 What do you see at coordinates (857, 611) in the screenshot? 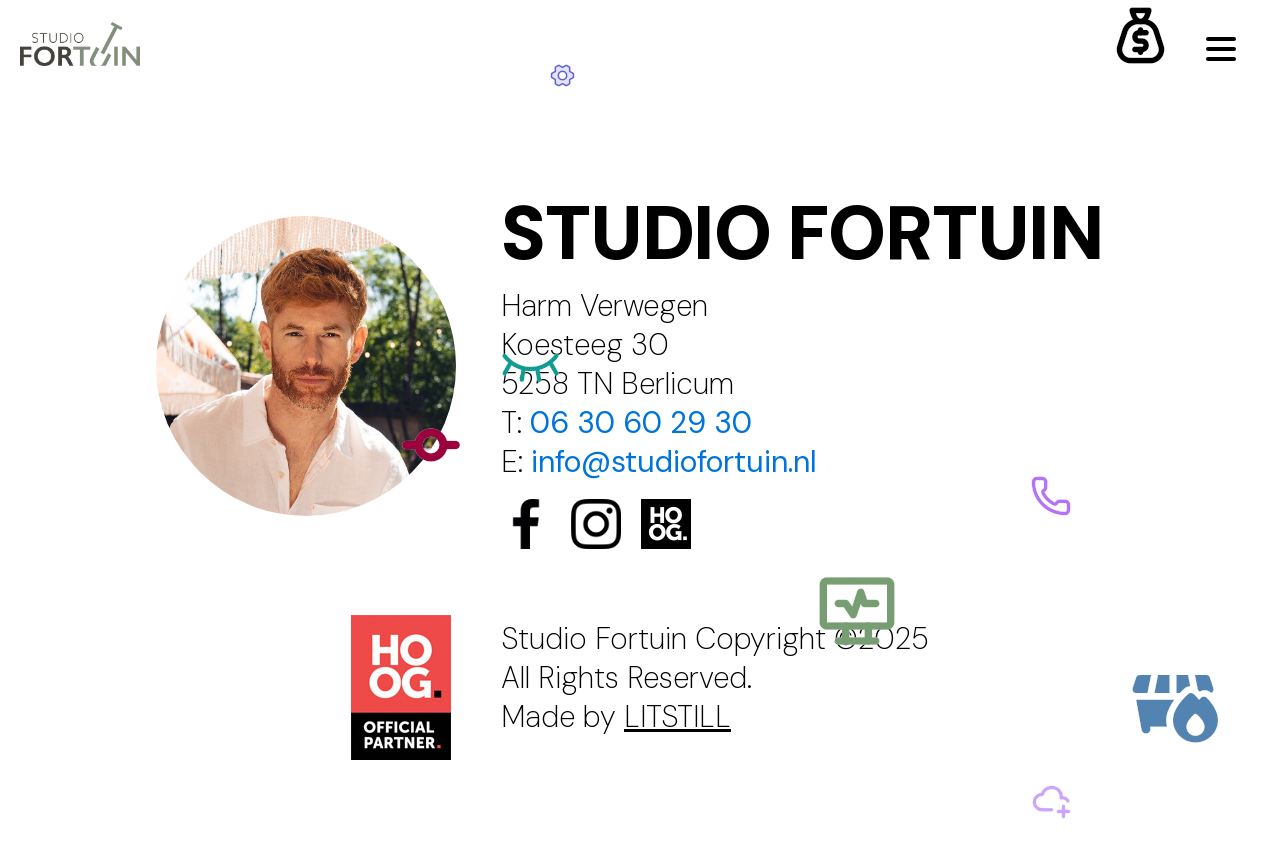
I see `view heart rate or vital sign data` at bounding box center [857, 611].